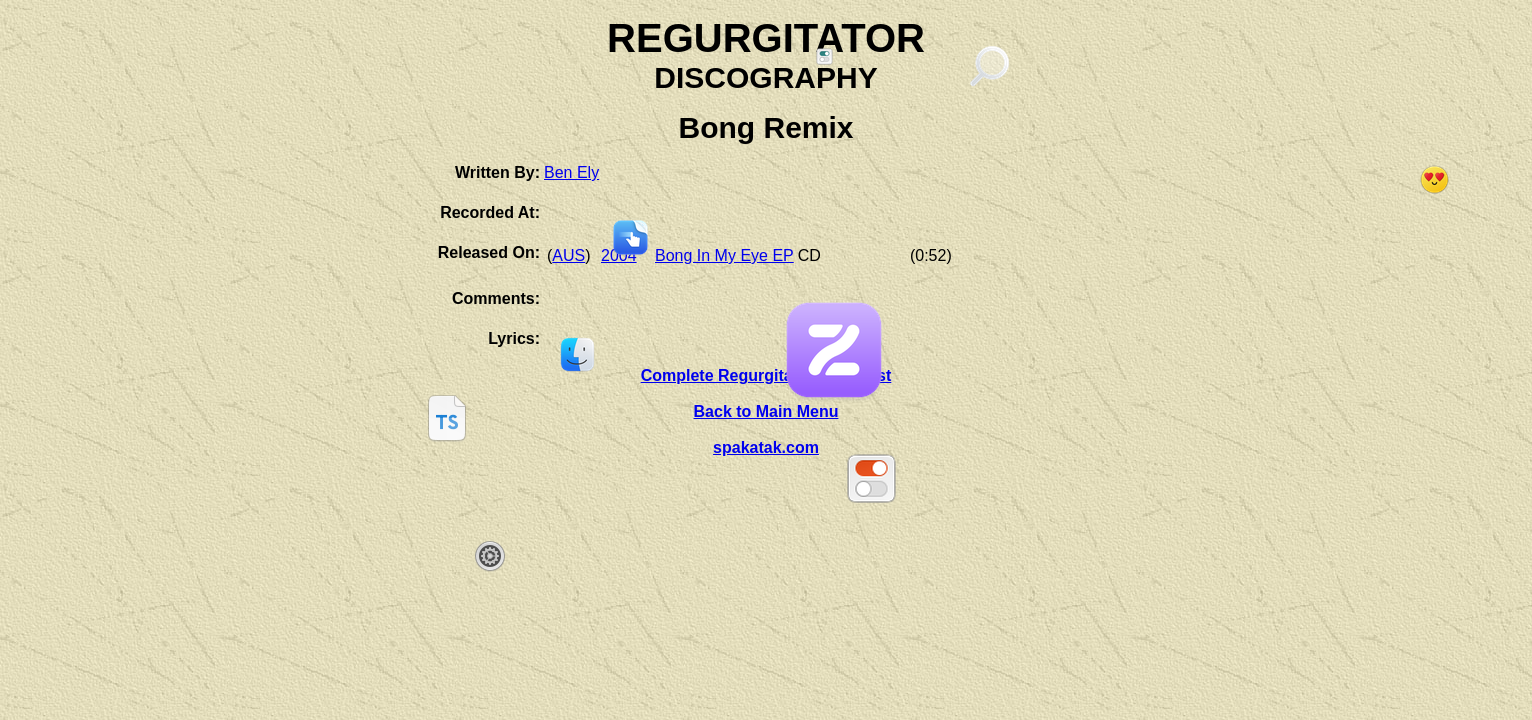 The height and width of the screenshot is (720, 1532). Describe the element at coordinates (834, 350) in the screenshot. I see `open zen browser (twilight theme)` at that location.